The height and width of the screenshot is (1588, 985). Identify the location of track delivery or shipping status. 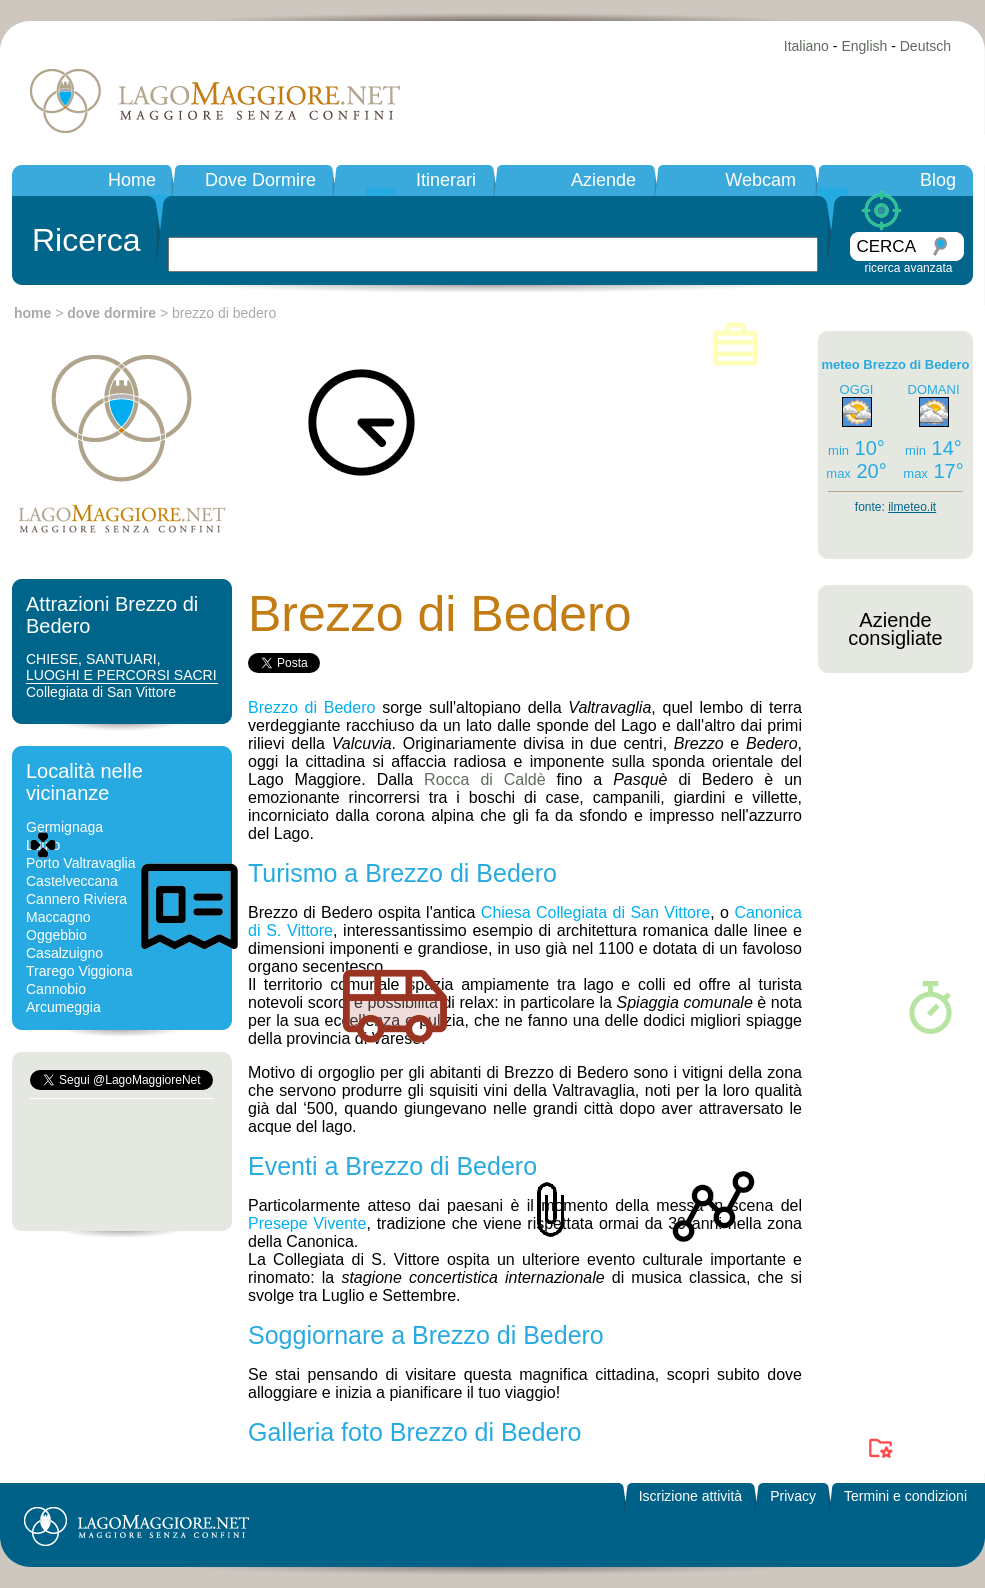
(391, 1004).